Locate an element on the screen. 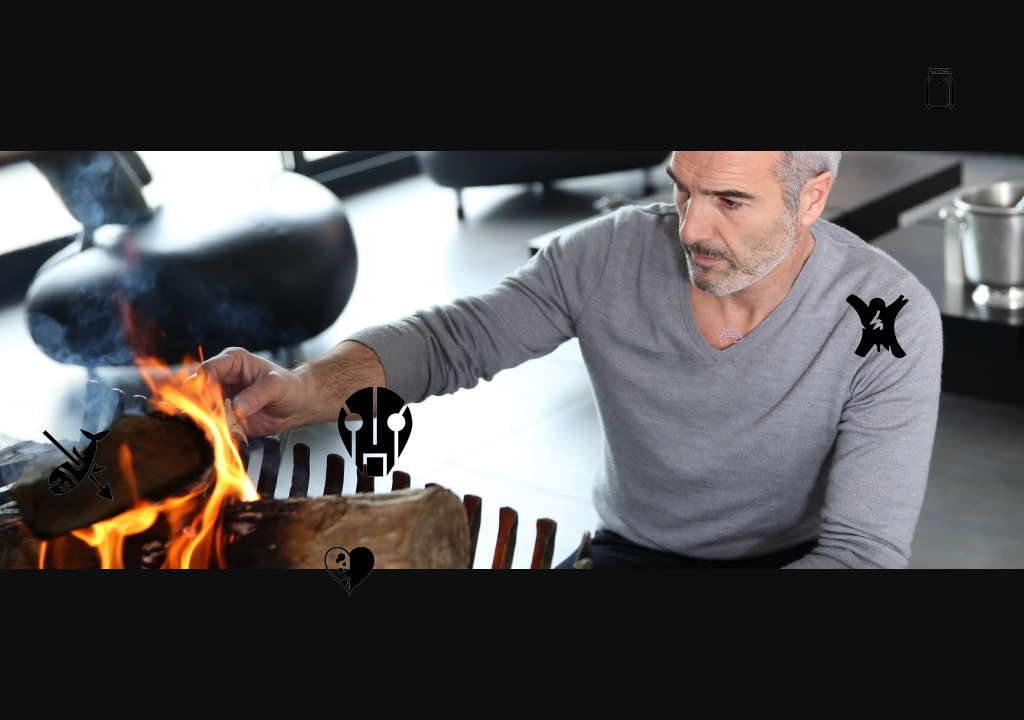 The width and height of the screenshot is (1024, 720). spearfishing activity or game mode is located at coordinates (77, 464).